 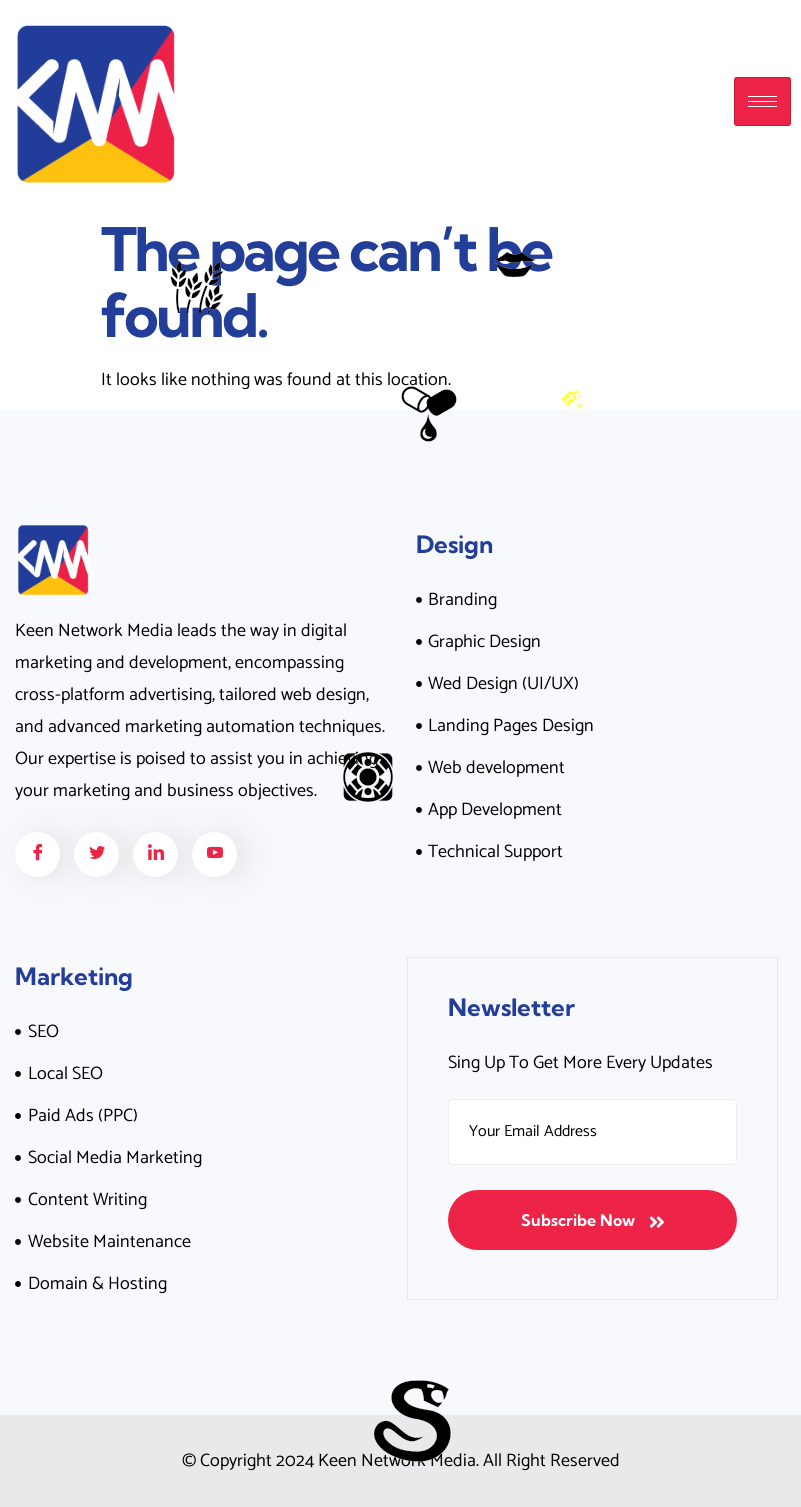 I want to click on play snake game, so click(x=412, y=1420).